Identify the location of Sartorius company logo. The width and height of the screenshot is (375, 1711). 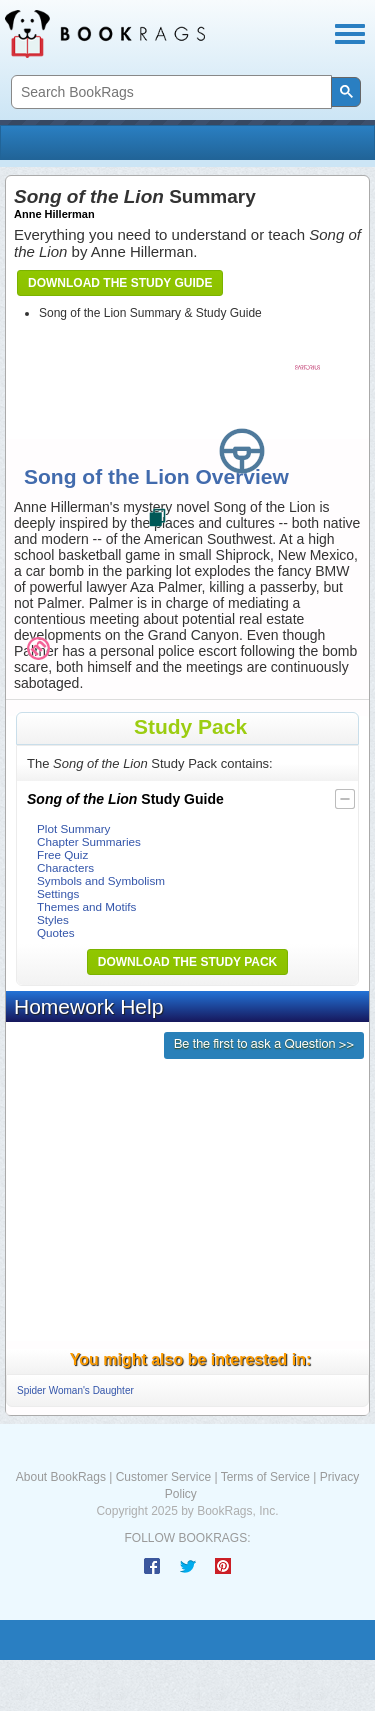
(307, 367).